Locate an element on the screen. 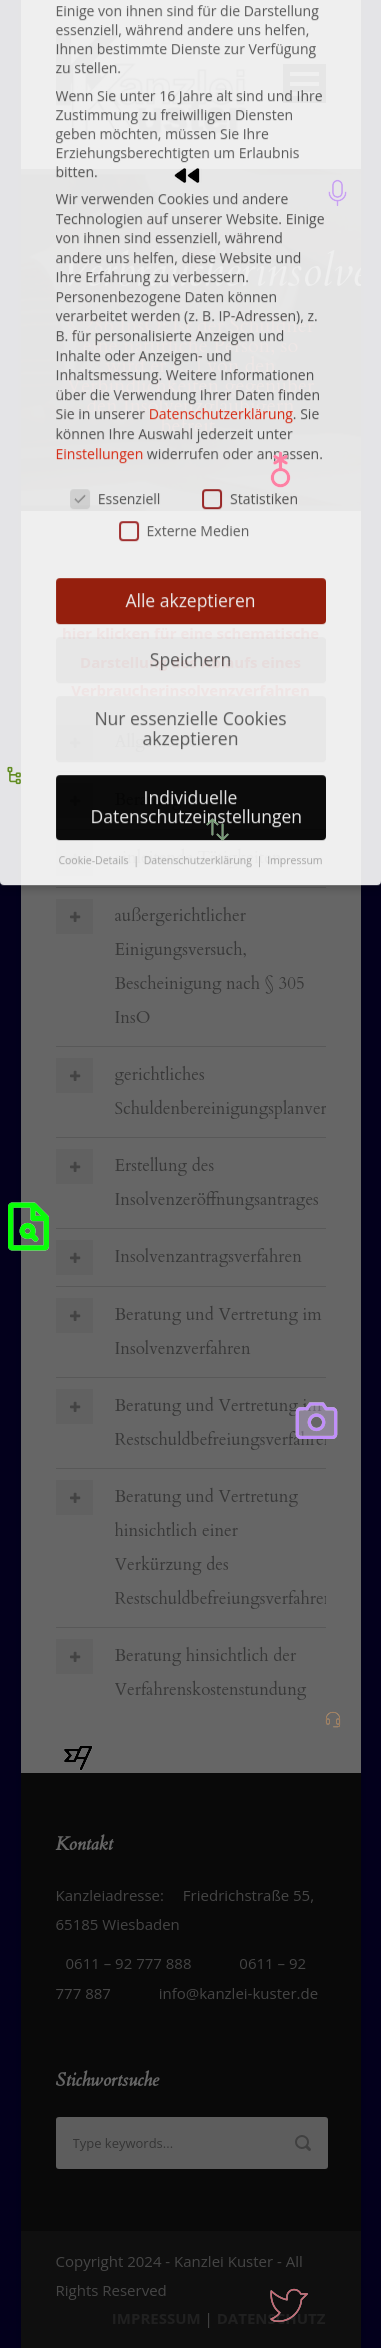 This screenshot has height=2348, width=381. sort items in ascending or descending order is located at coordinates (217, 829).